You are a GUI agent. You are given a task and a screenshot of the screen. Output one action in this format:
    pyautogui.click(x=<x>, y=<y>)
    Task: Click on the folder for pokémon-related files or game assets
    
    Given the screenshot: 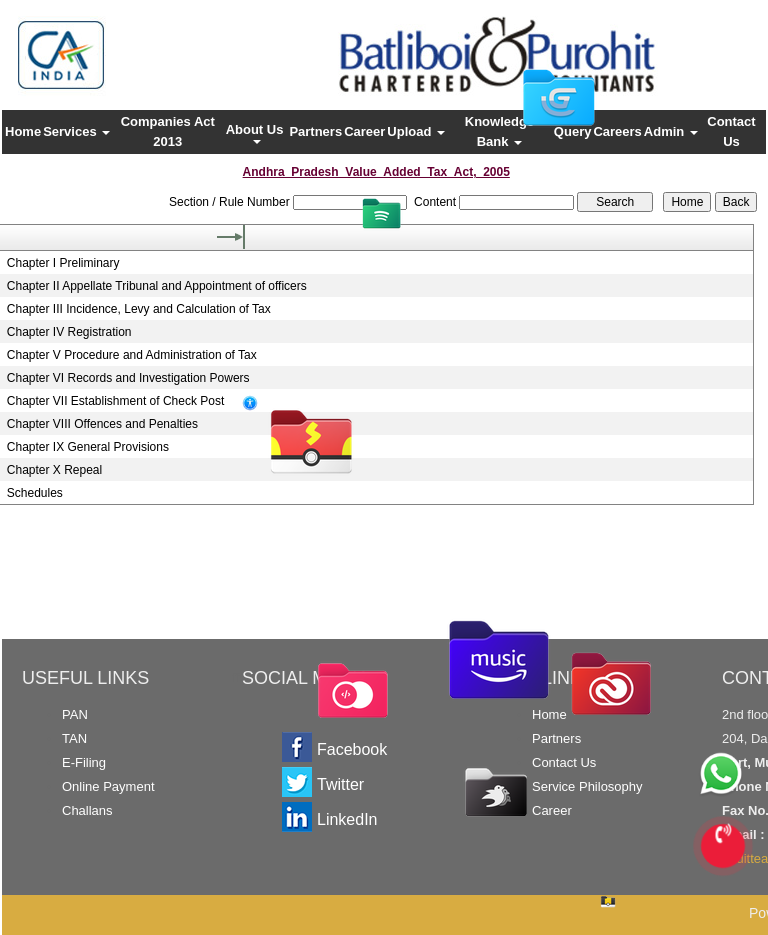 What is the action you would take?
    pyautogui.click(x=311, y=444)
    